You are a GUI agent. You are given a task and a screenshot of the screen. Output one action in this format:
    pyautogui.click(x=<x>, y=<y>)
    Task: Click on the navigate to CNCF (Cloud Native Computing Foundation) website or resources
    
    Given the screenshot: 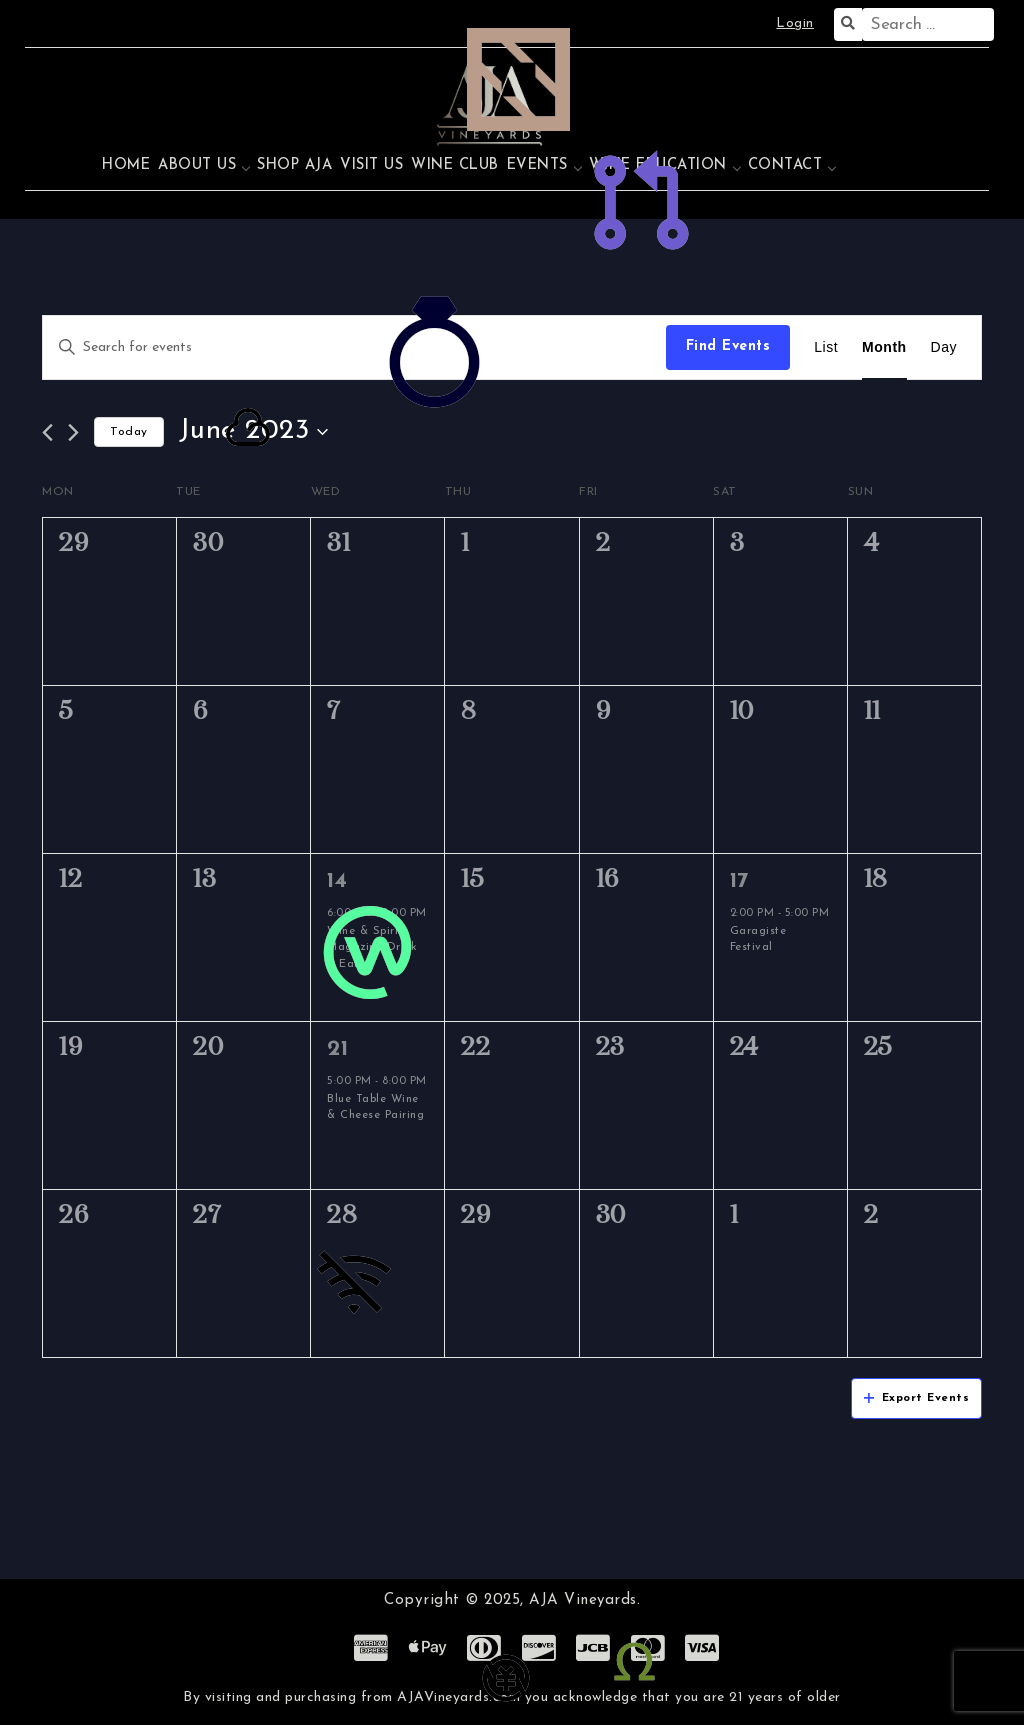 What is the action you would take?
    pyautogui.click(x=518, y=79)
    